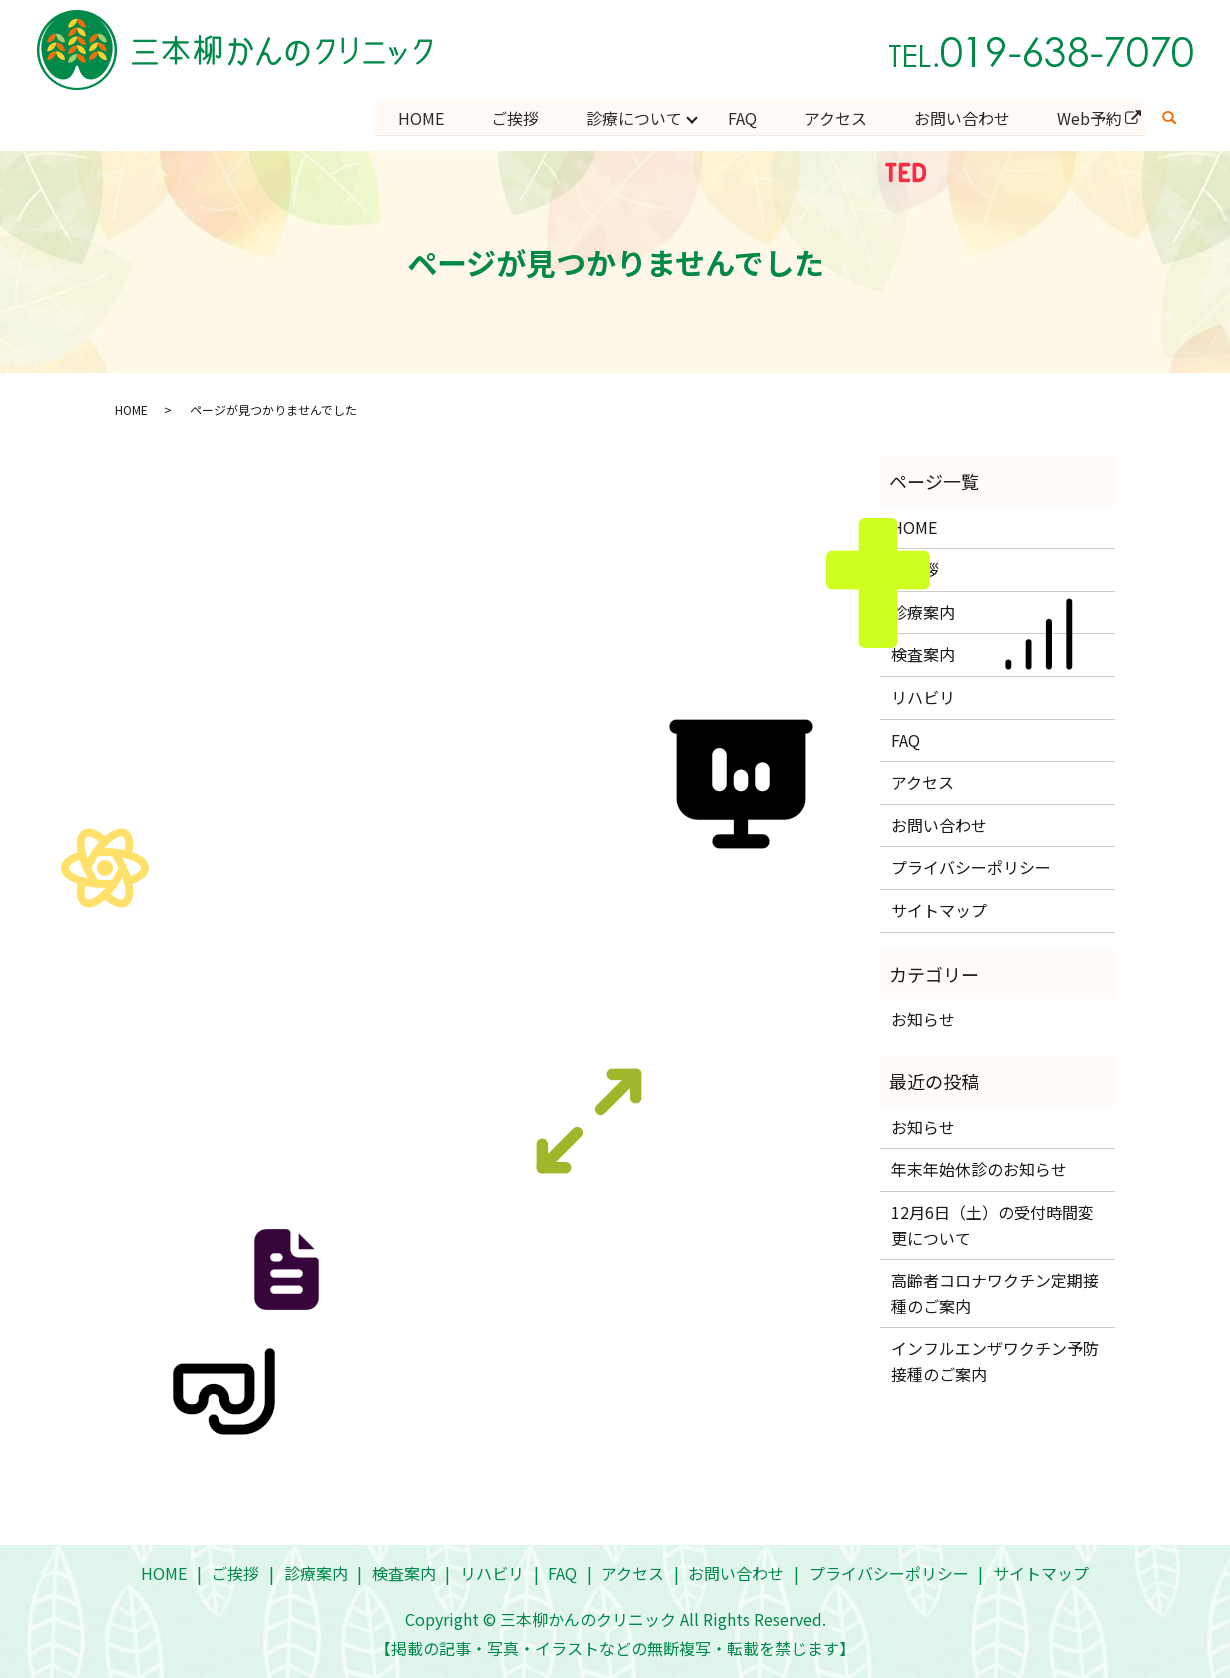 This screenshot has height=1678, width=1230. I want to click on view document contents, so click(286, 1269).